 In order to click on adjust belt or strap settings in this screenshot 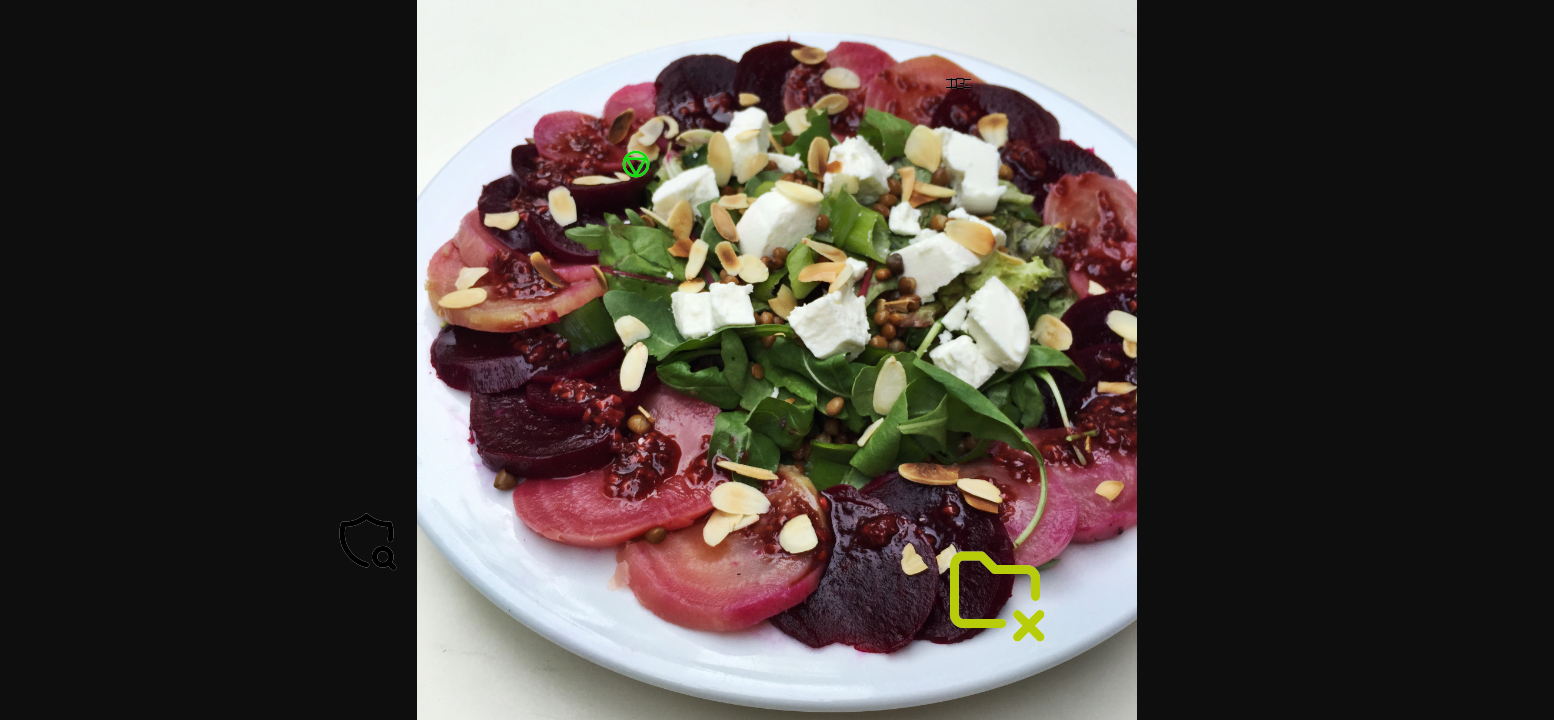, I will do `click(958, 83)`.